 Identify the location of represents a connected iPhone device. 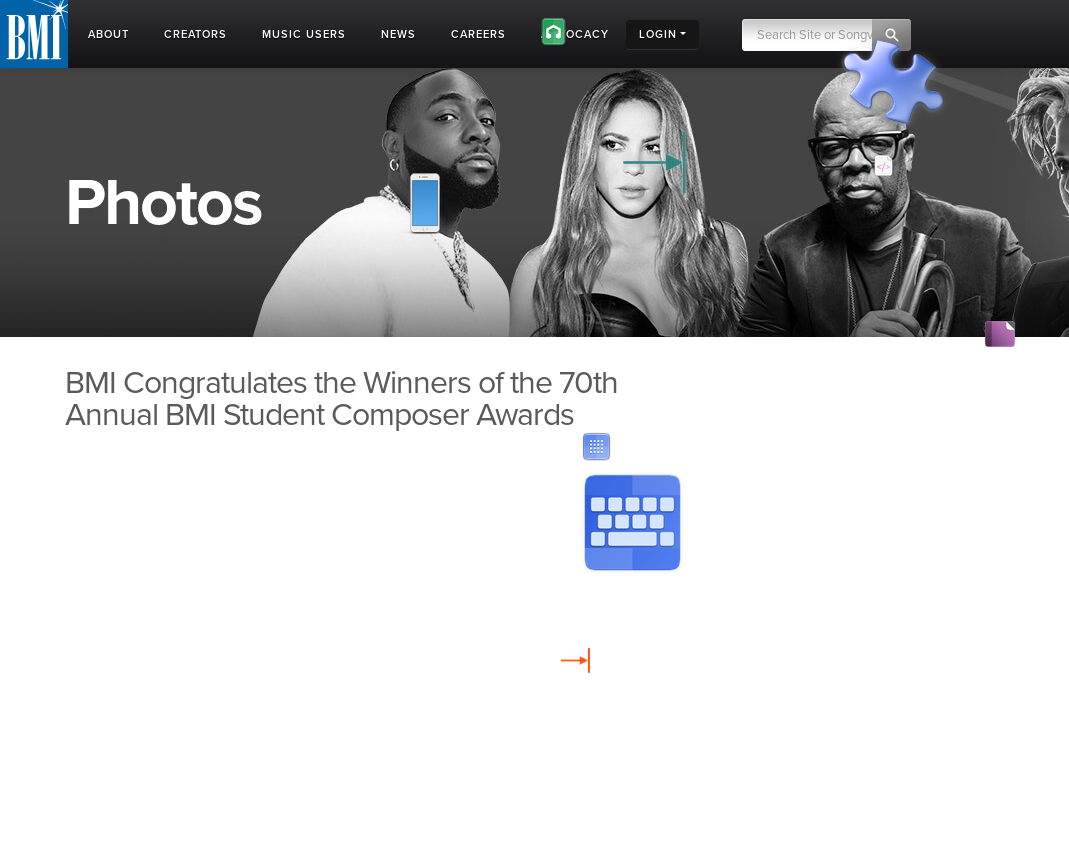
(425, 204).